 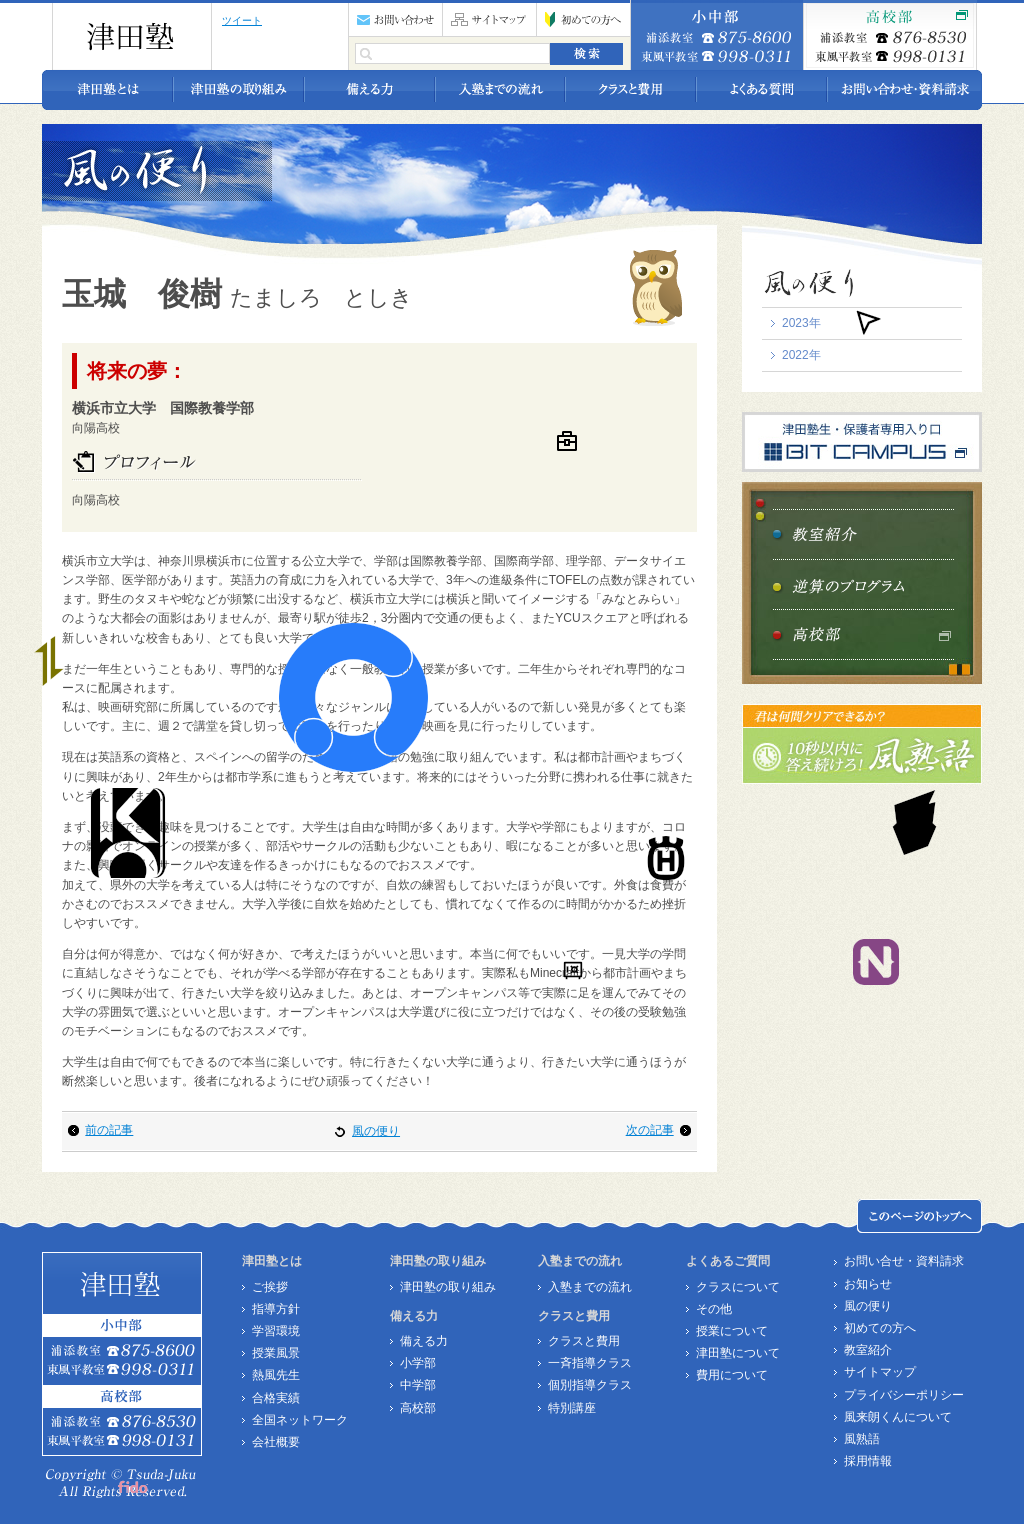 I want to click on access secure storage or vault features, so click(x=573, y=970).